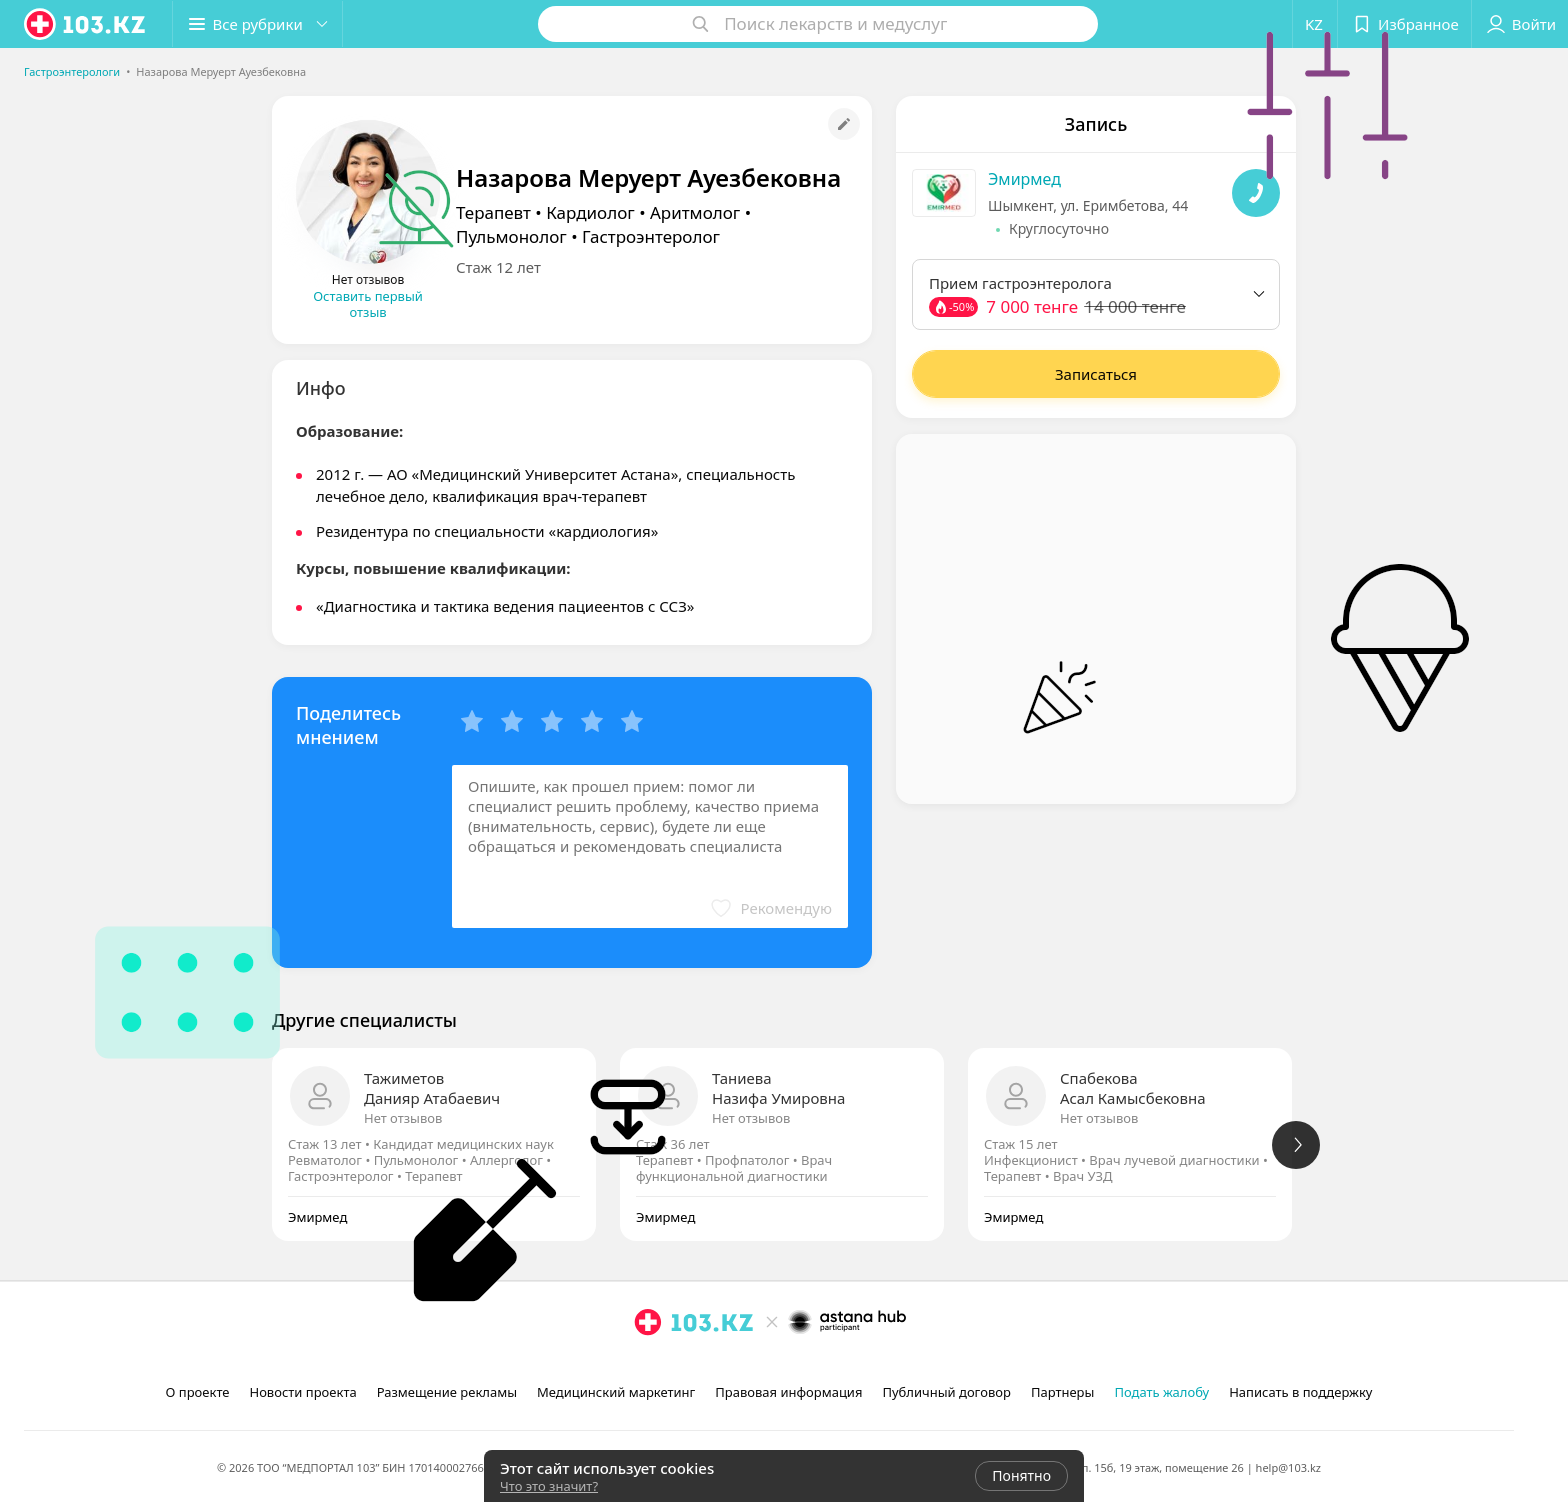 The image size is (1568, 1502). I want to click on browse dessert or ice cream options, so click(1400, 645).